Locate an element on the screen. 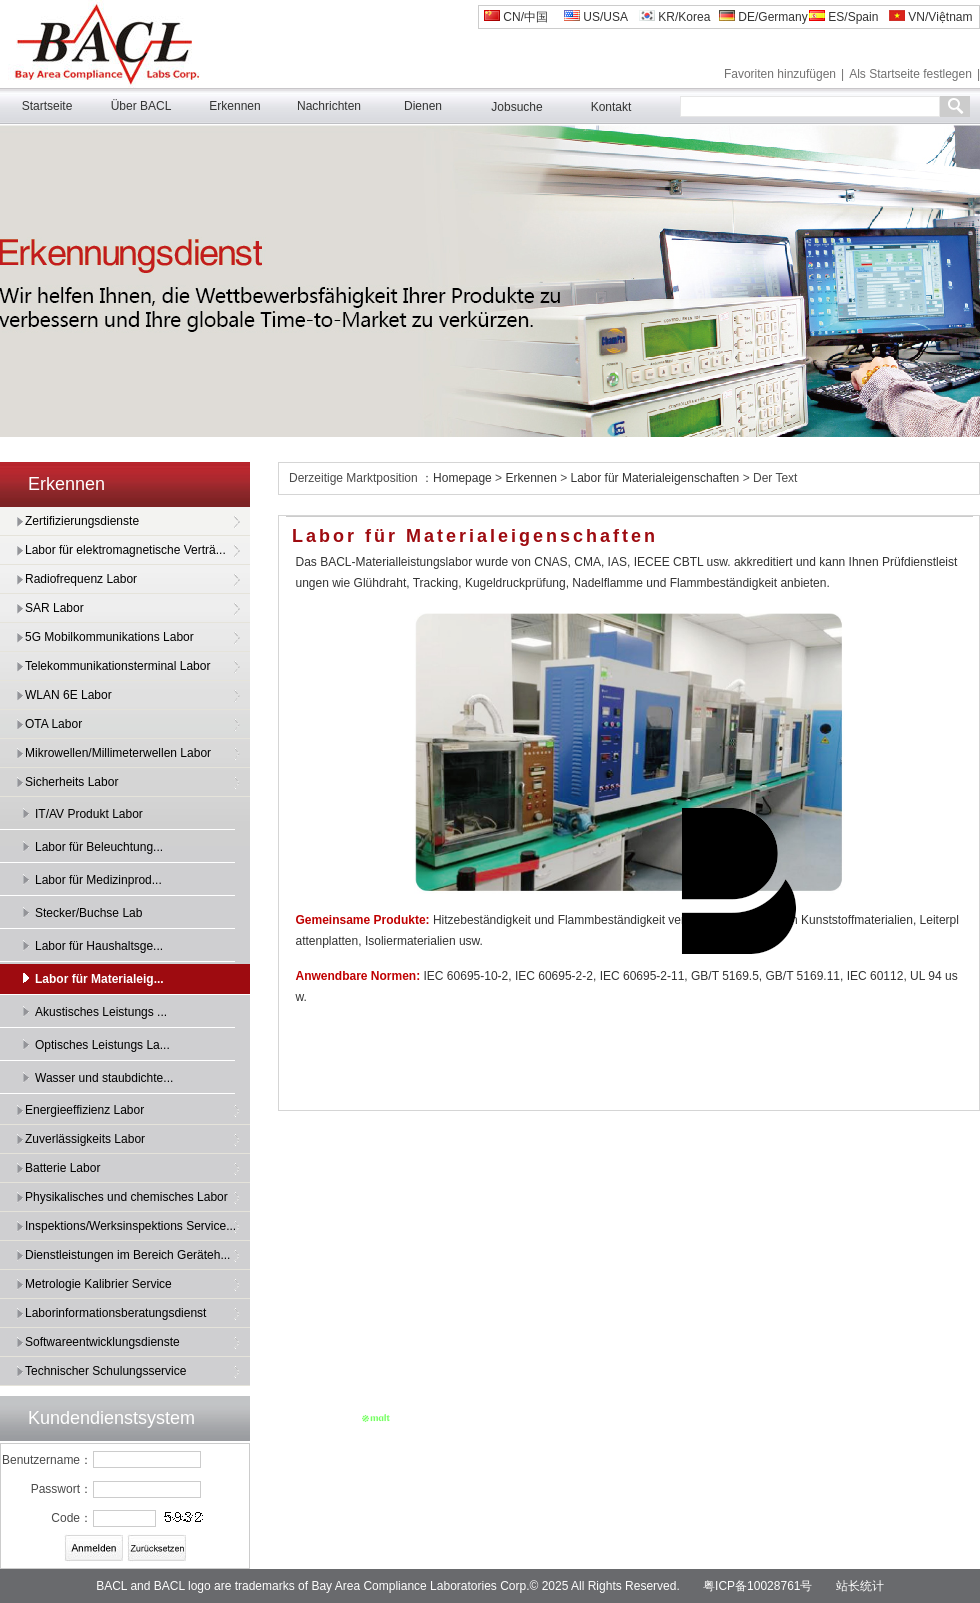 Image resolution: width=980 pixels, height=1603 pixels. open the Beats audio app is located at coordinates (739, 881).